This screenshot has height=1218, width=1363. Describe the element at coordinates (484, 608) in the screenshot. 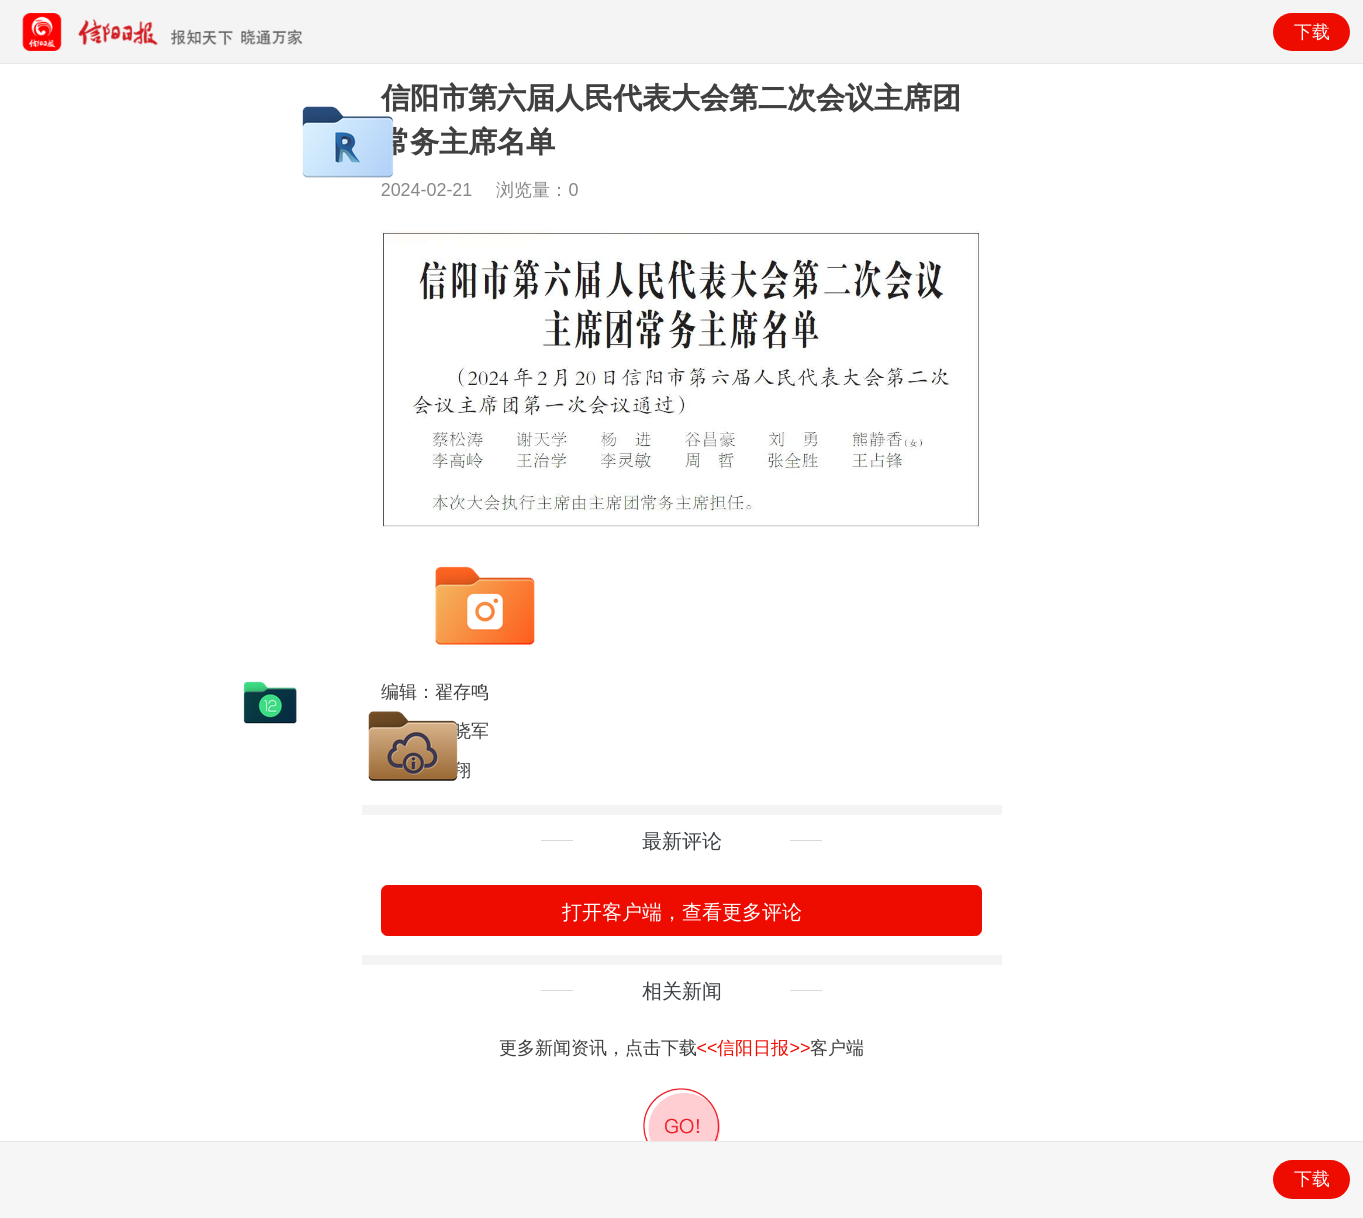

I see `open 4K Stogram downloads folder` at that location.